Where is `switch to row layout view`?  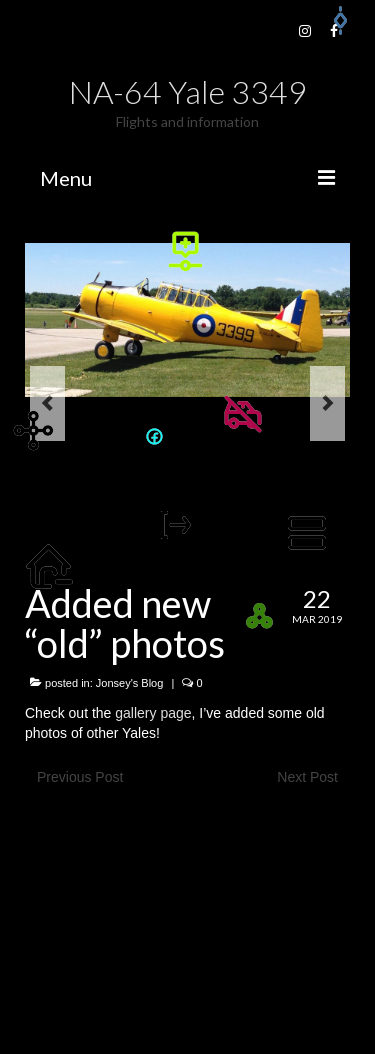 switch to row layout view is located at coordinates (307, 533).